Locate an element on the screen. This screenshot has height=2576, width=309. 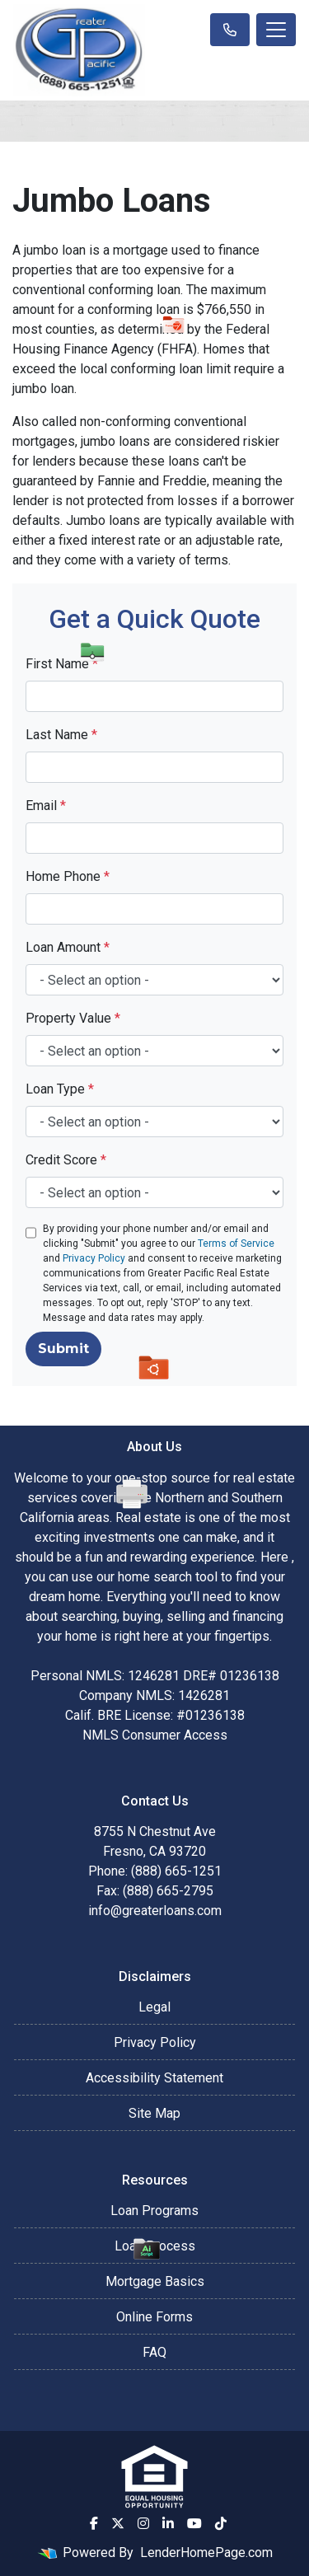
open framework7 project folder is located at coordinates (173, 325).